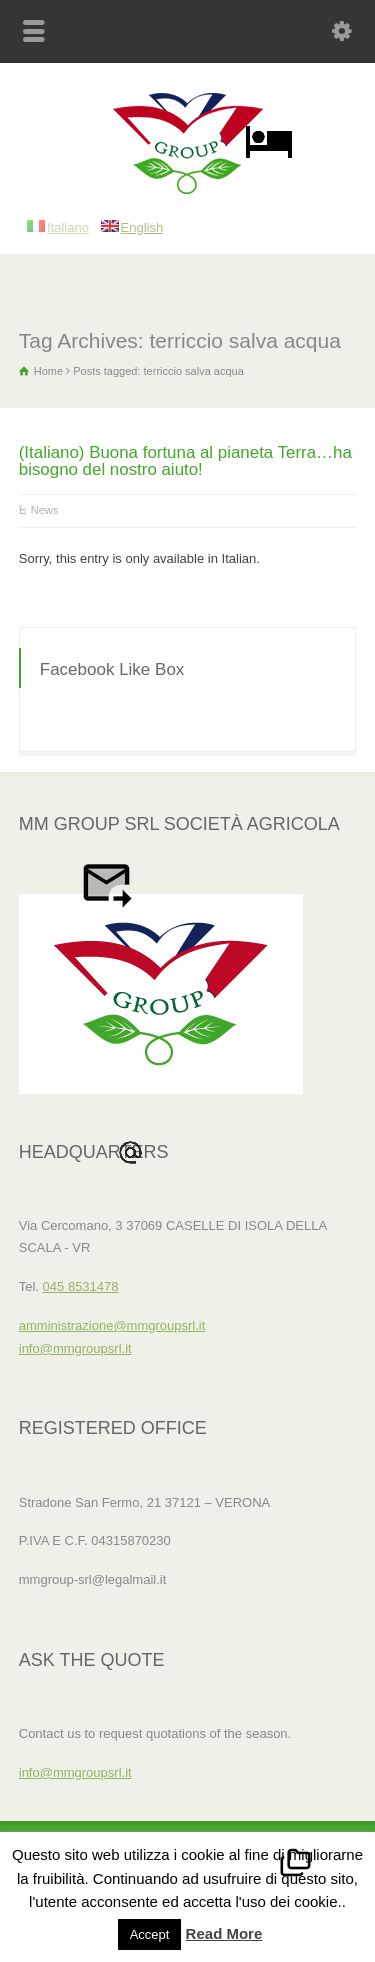 Image resolution: width=375 pixels, height=1962 pixels. Describe the element at coordinates (269, 141) in the screenshot. I see `find nearby hotels or accommodations` at that location.